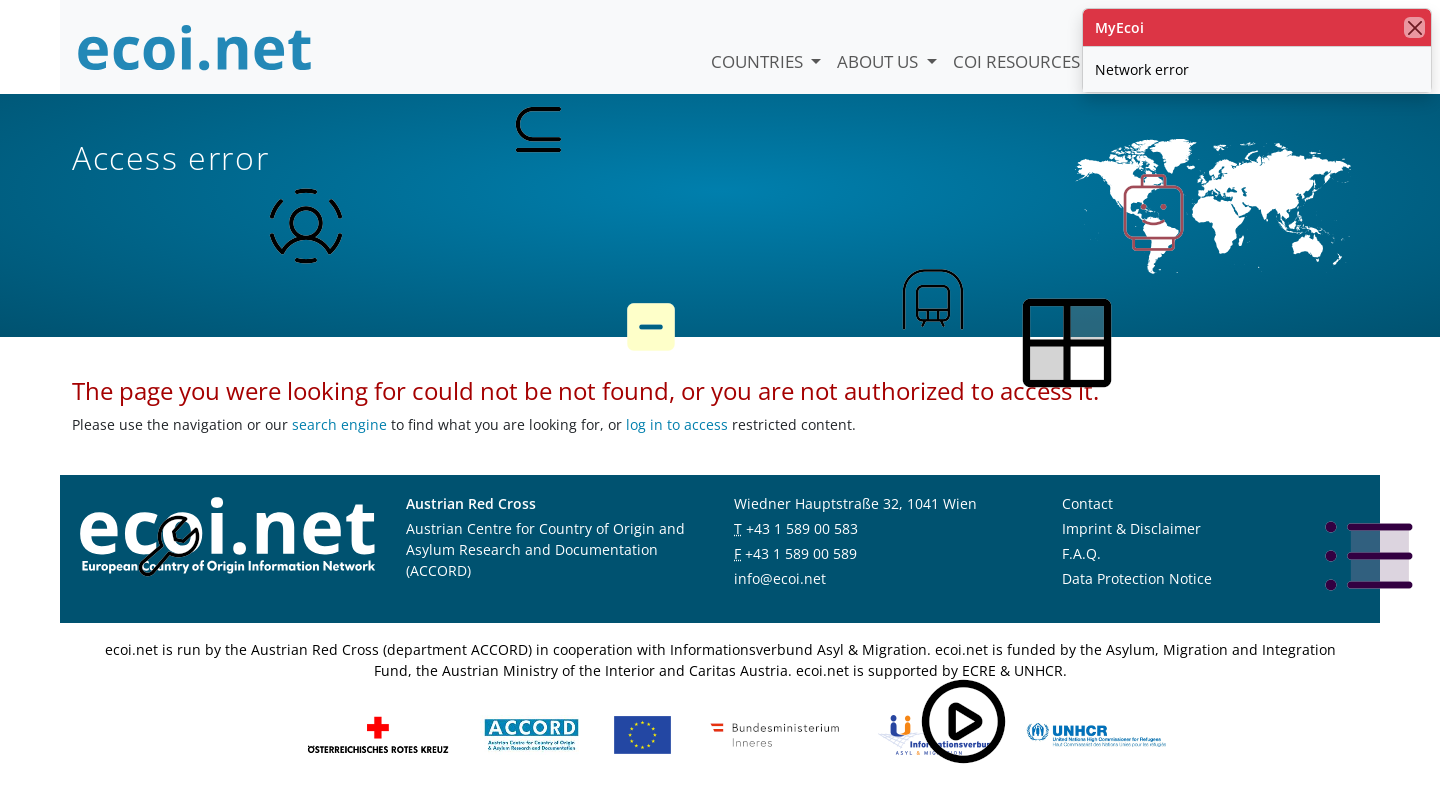 This screenshot has height=800, width=1440. What do you see at coordinates (1369, 556) in the screenshot?
I see `view items in list format` at bounding box center [1369, 556].